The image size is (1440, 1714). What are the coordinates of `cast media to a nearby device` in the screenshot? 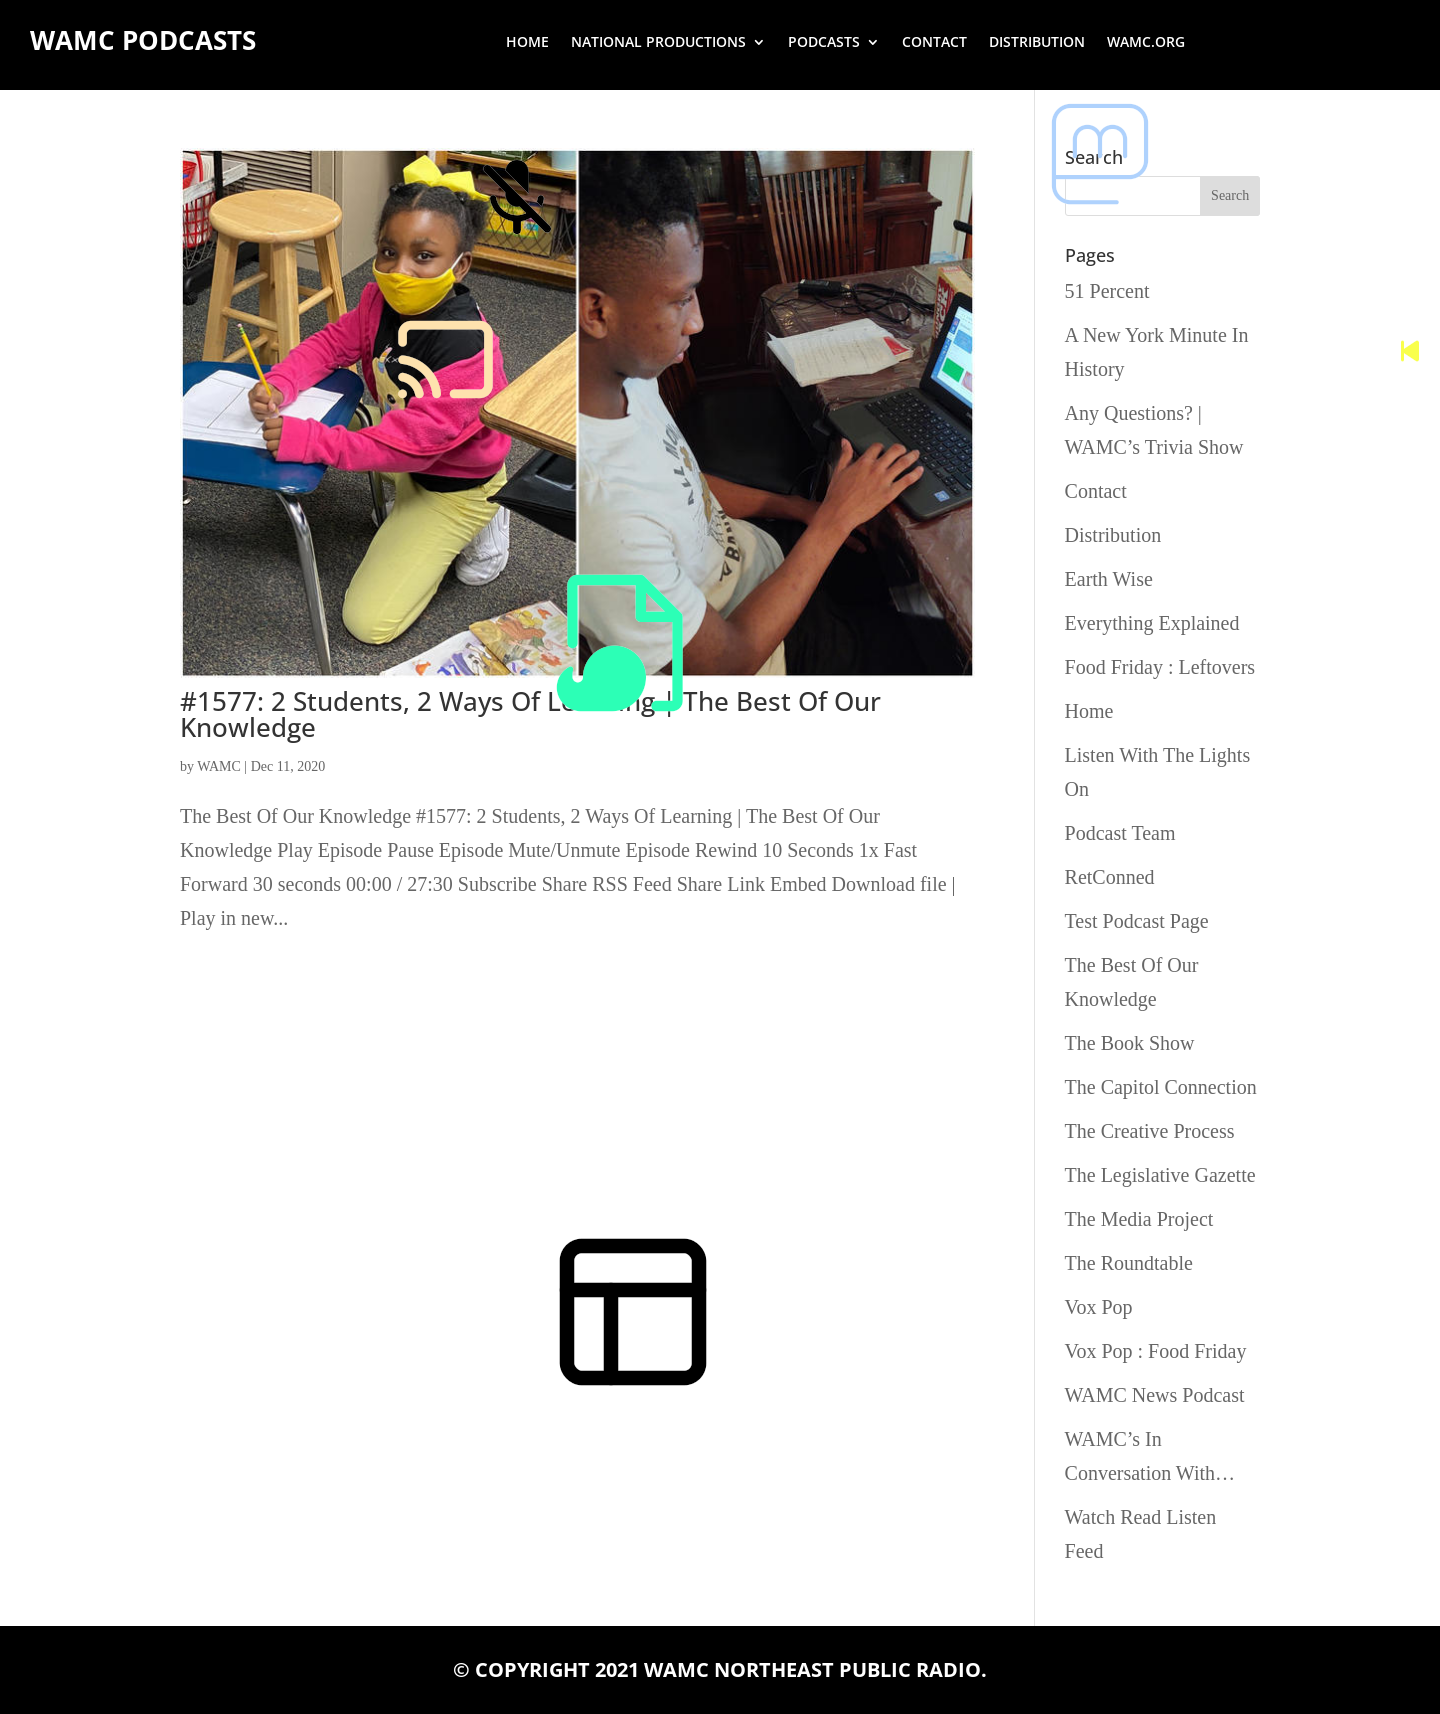 It's located at (445, 359).